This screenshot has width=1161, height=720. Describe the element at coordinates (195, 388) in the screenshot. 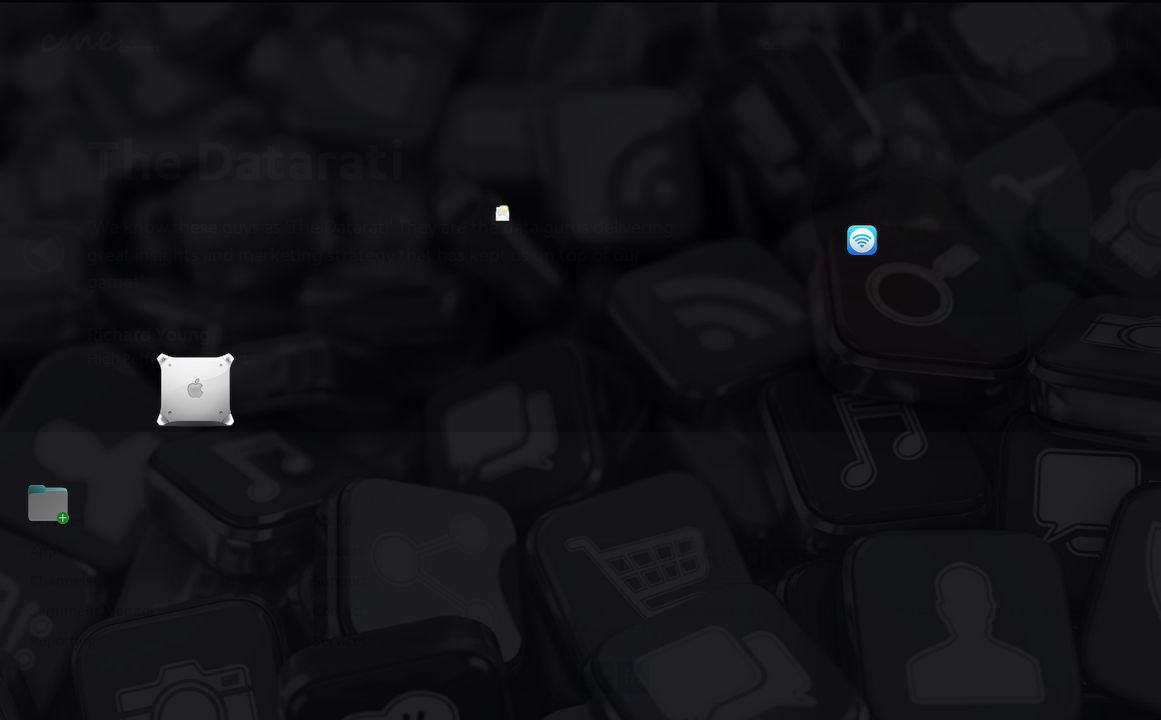

I see `represents a power mac g4 computer in system settings` at that location.